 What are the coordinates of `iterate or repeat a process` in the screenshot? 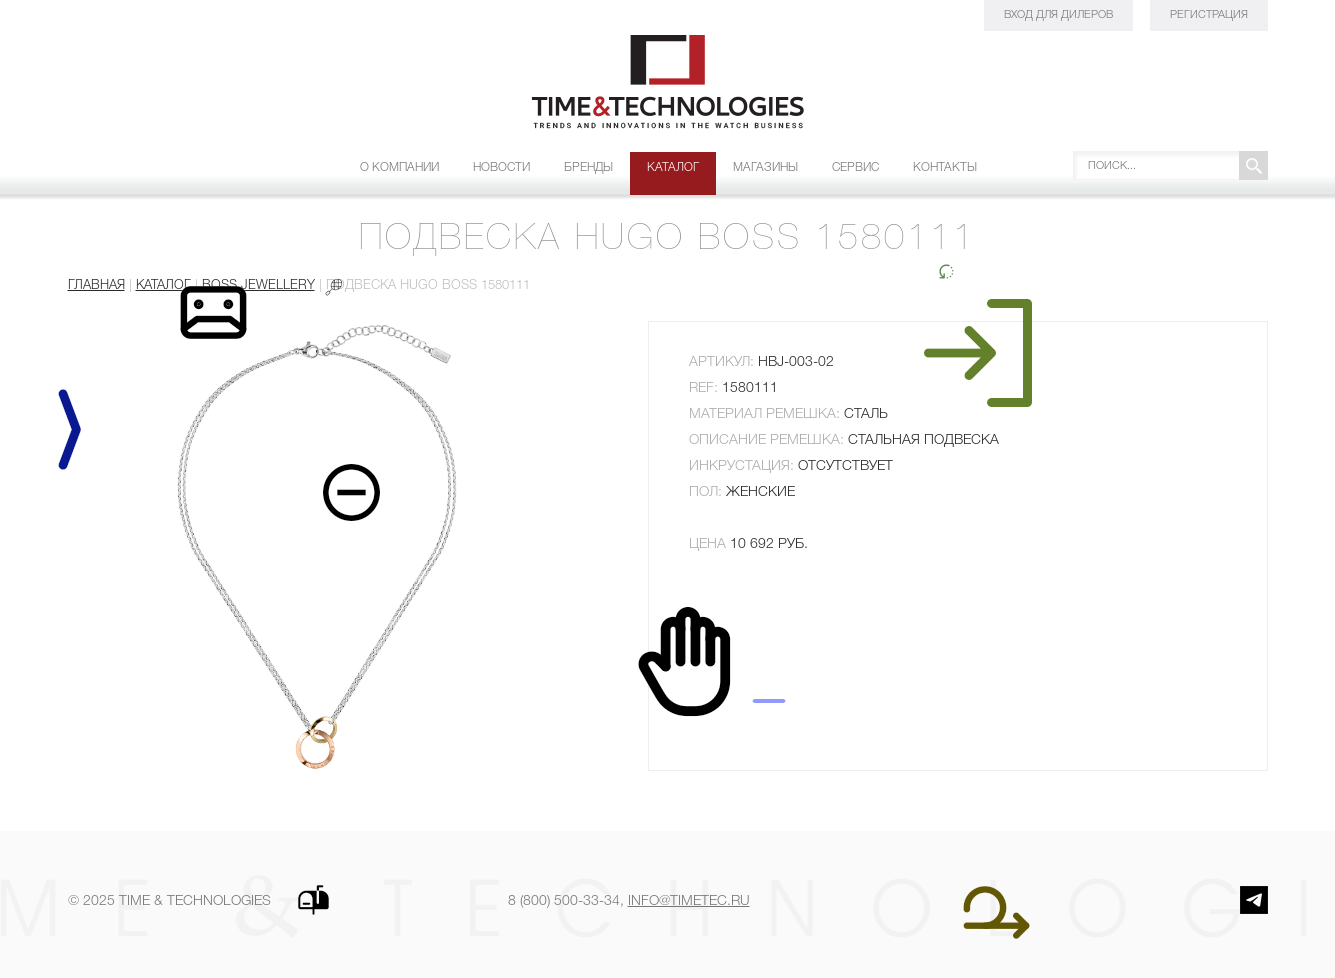 It's located at (996, 912).